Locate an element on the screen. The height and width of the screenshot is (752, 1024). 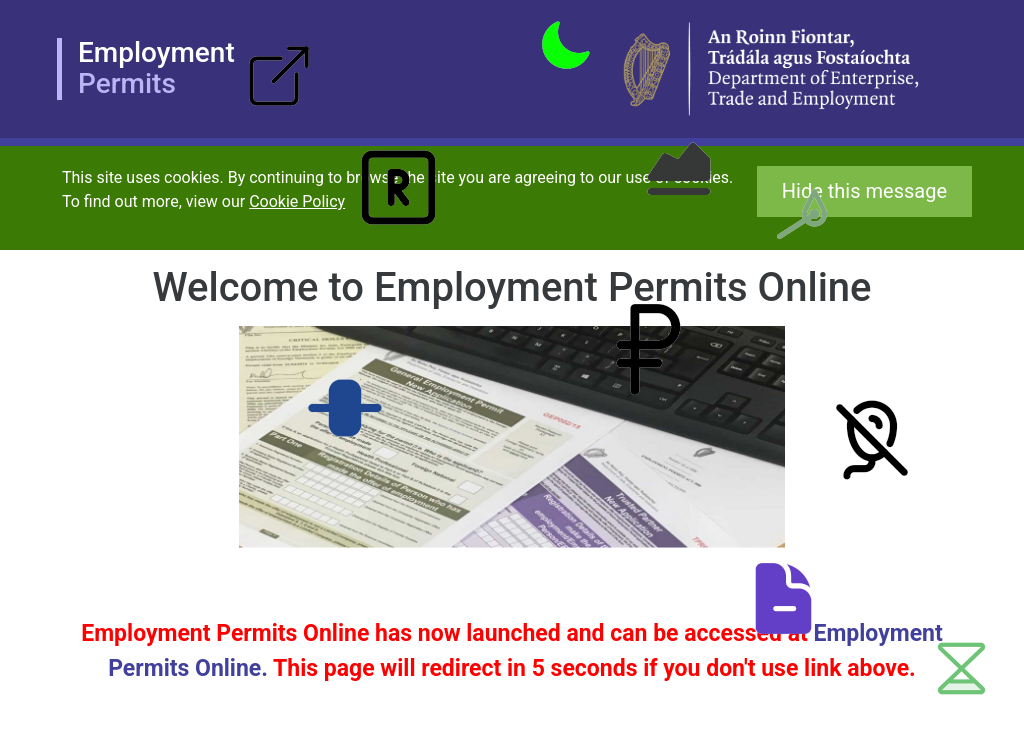
open link in new window is located at coordinates (279, 76).